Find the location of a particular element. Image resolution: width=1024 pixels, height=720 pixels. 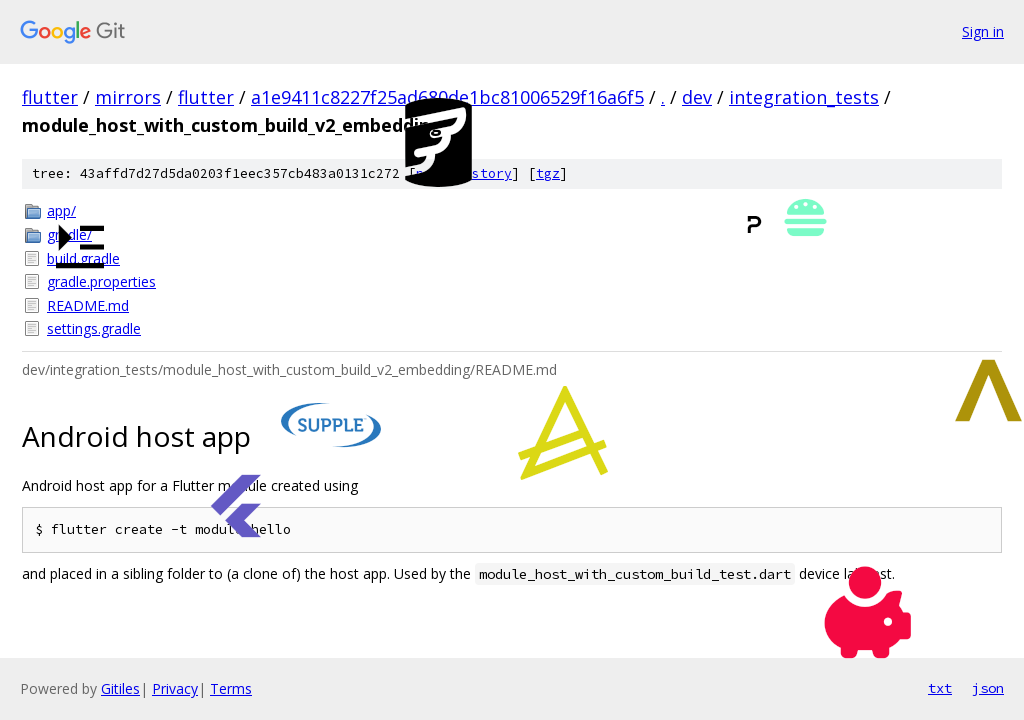

open Proton app or services is located at coordinates (754, 224).